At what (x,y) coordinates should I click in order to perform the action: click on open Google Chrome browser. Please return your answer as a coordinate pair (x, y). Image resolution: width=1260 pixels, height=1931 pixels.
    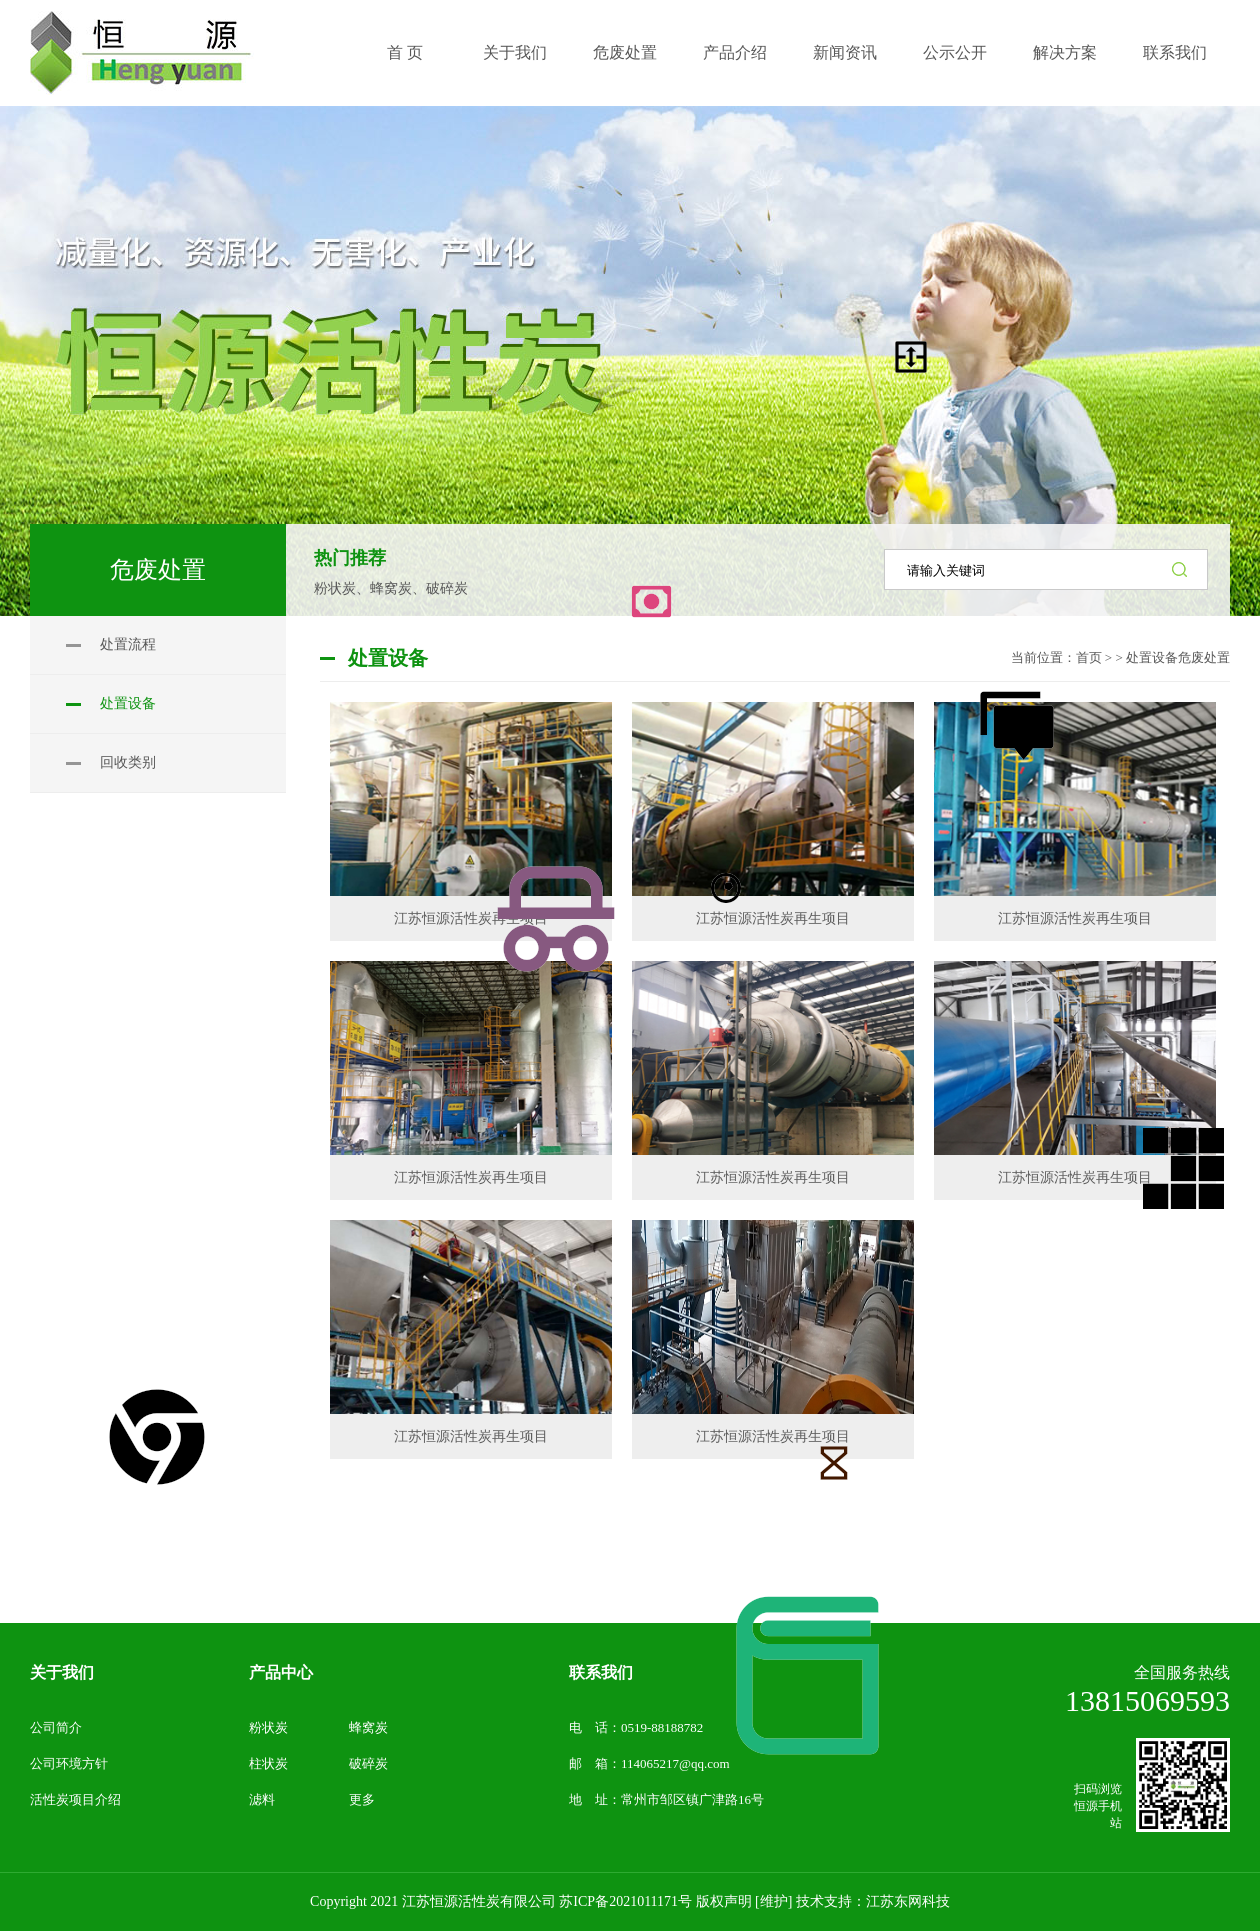
    Looking at the image, I should click on (157, 1437).